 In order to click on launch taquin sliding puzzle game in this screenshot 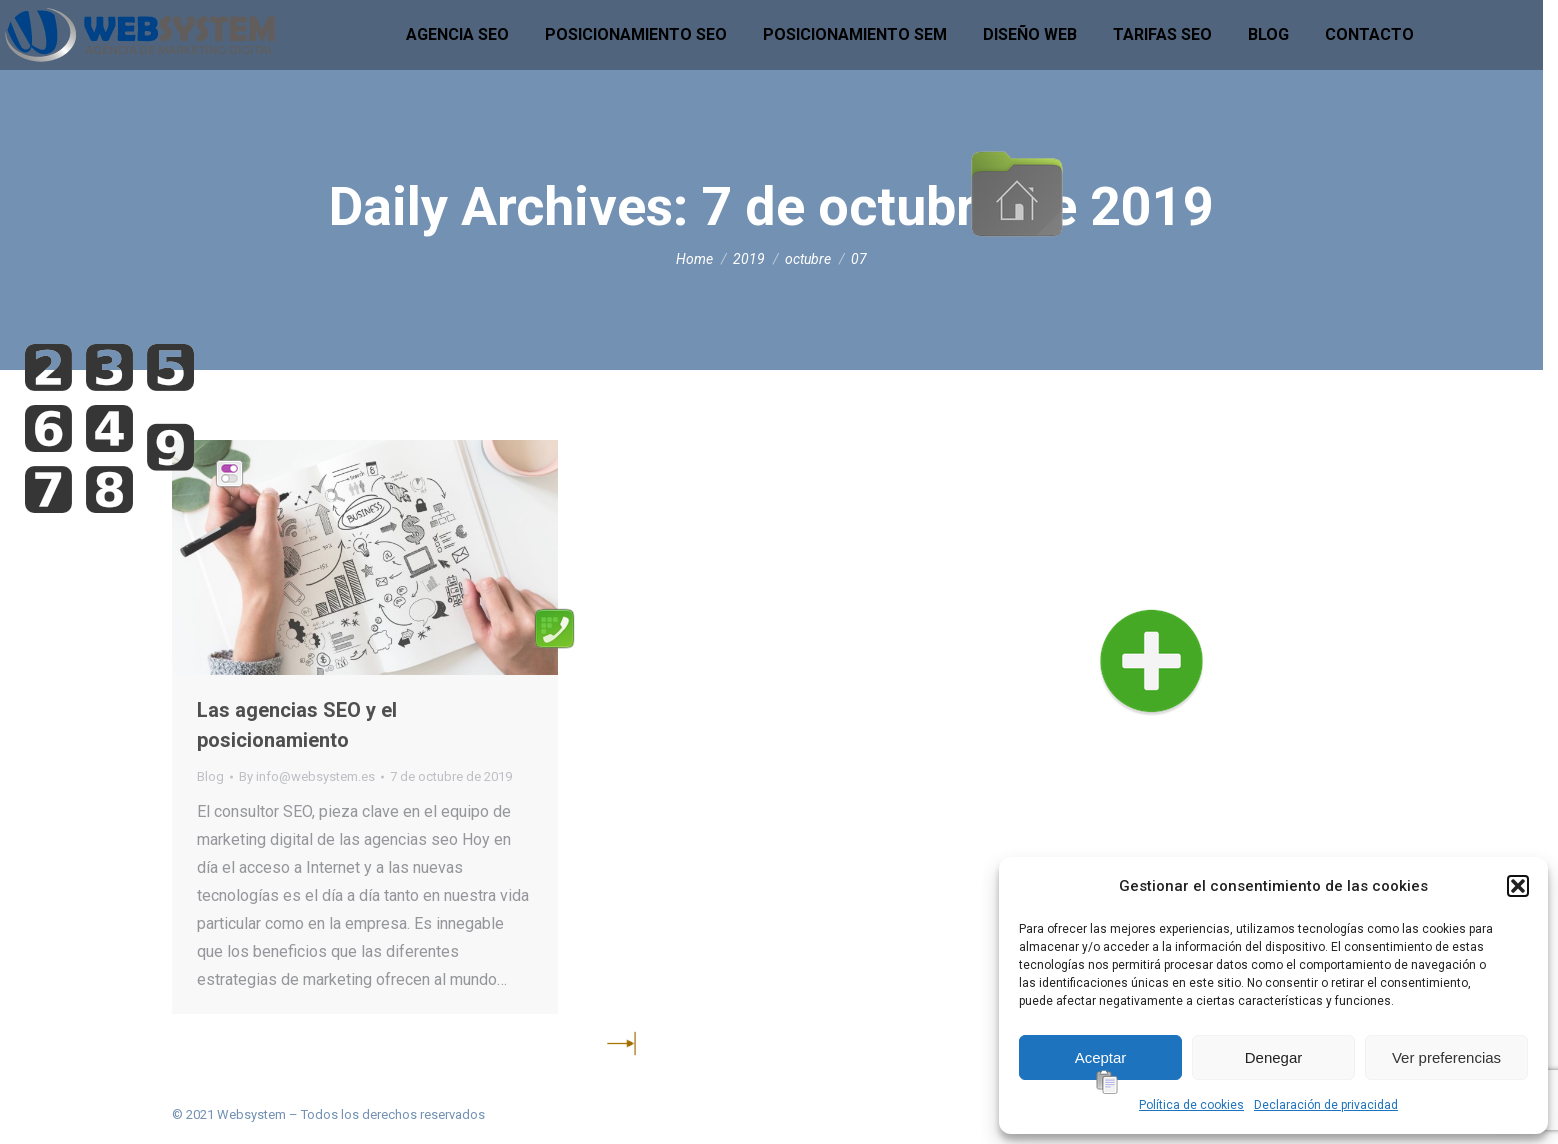, I will do `click(109, 428)`.